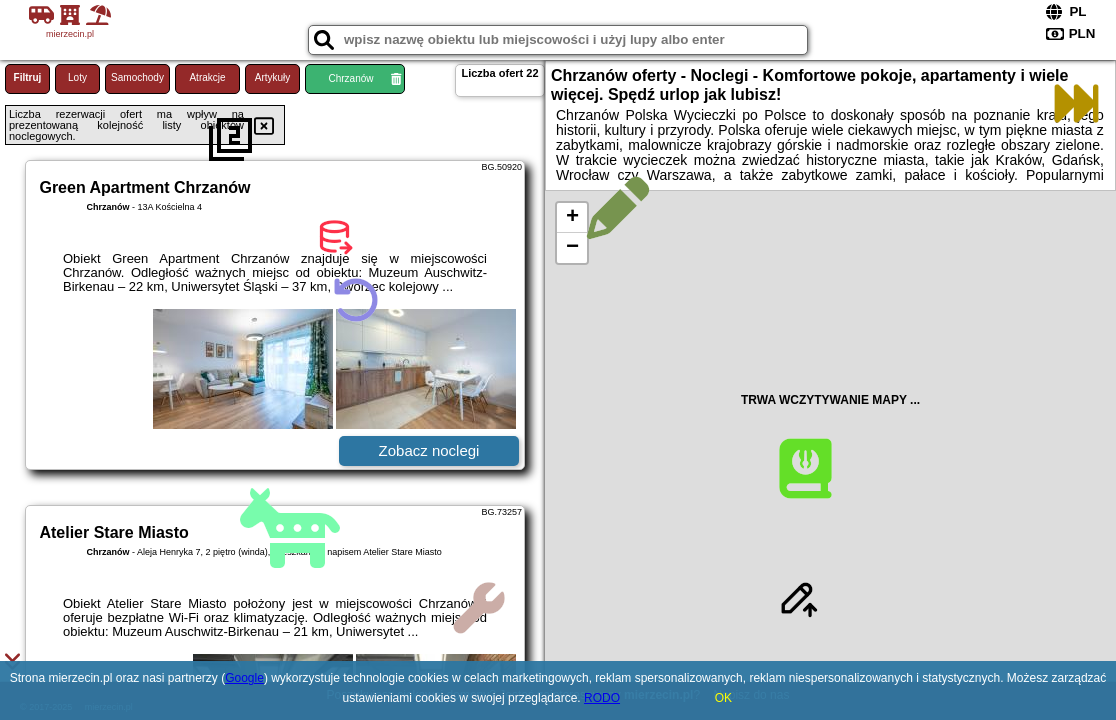  Describe the element at coordinates (230, 139) in the screenshot. I see `select or apply filter number 2` at that location.